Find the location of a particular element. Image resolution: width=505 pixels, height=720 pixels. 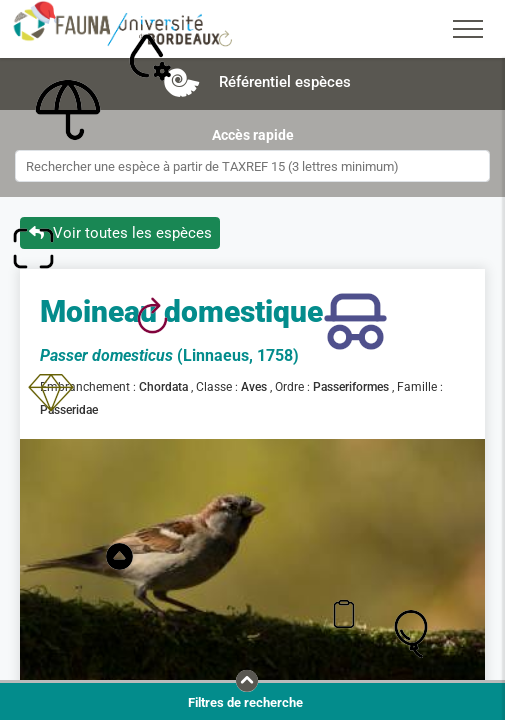

refresh the current page or content is located at coordinates (152, 315).